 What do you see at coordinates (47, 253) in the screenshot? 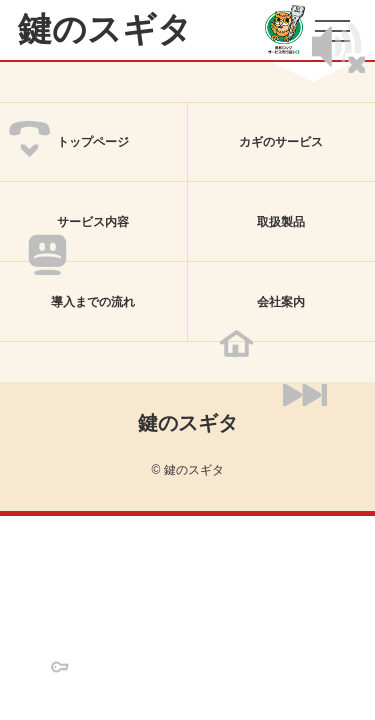
I see `indicates a system error or computer failure` at bounding box center [47, 253].